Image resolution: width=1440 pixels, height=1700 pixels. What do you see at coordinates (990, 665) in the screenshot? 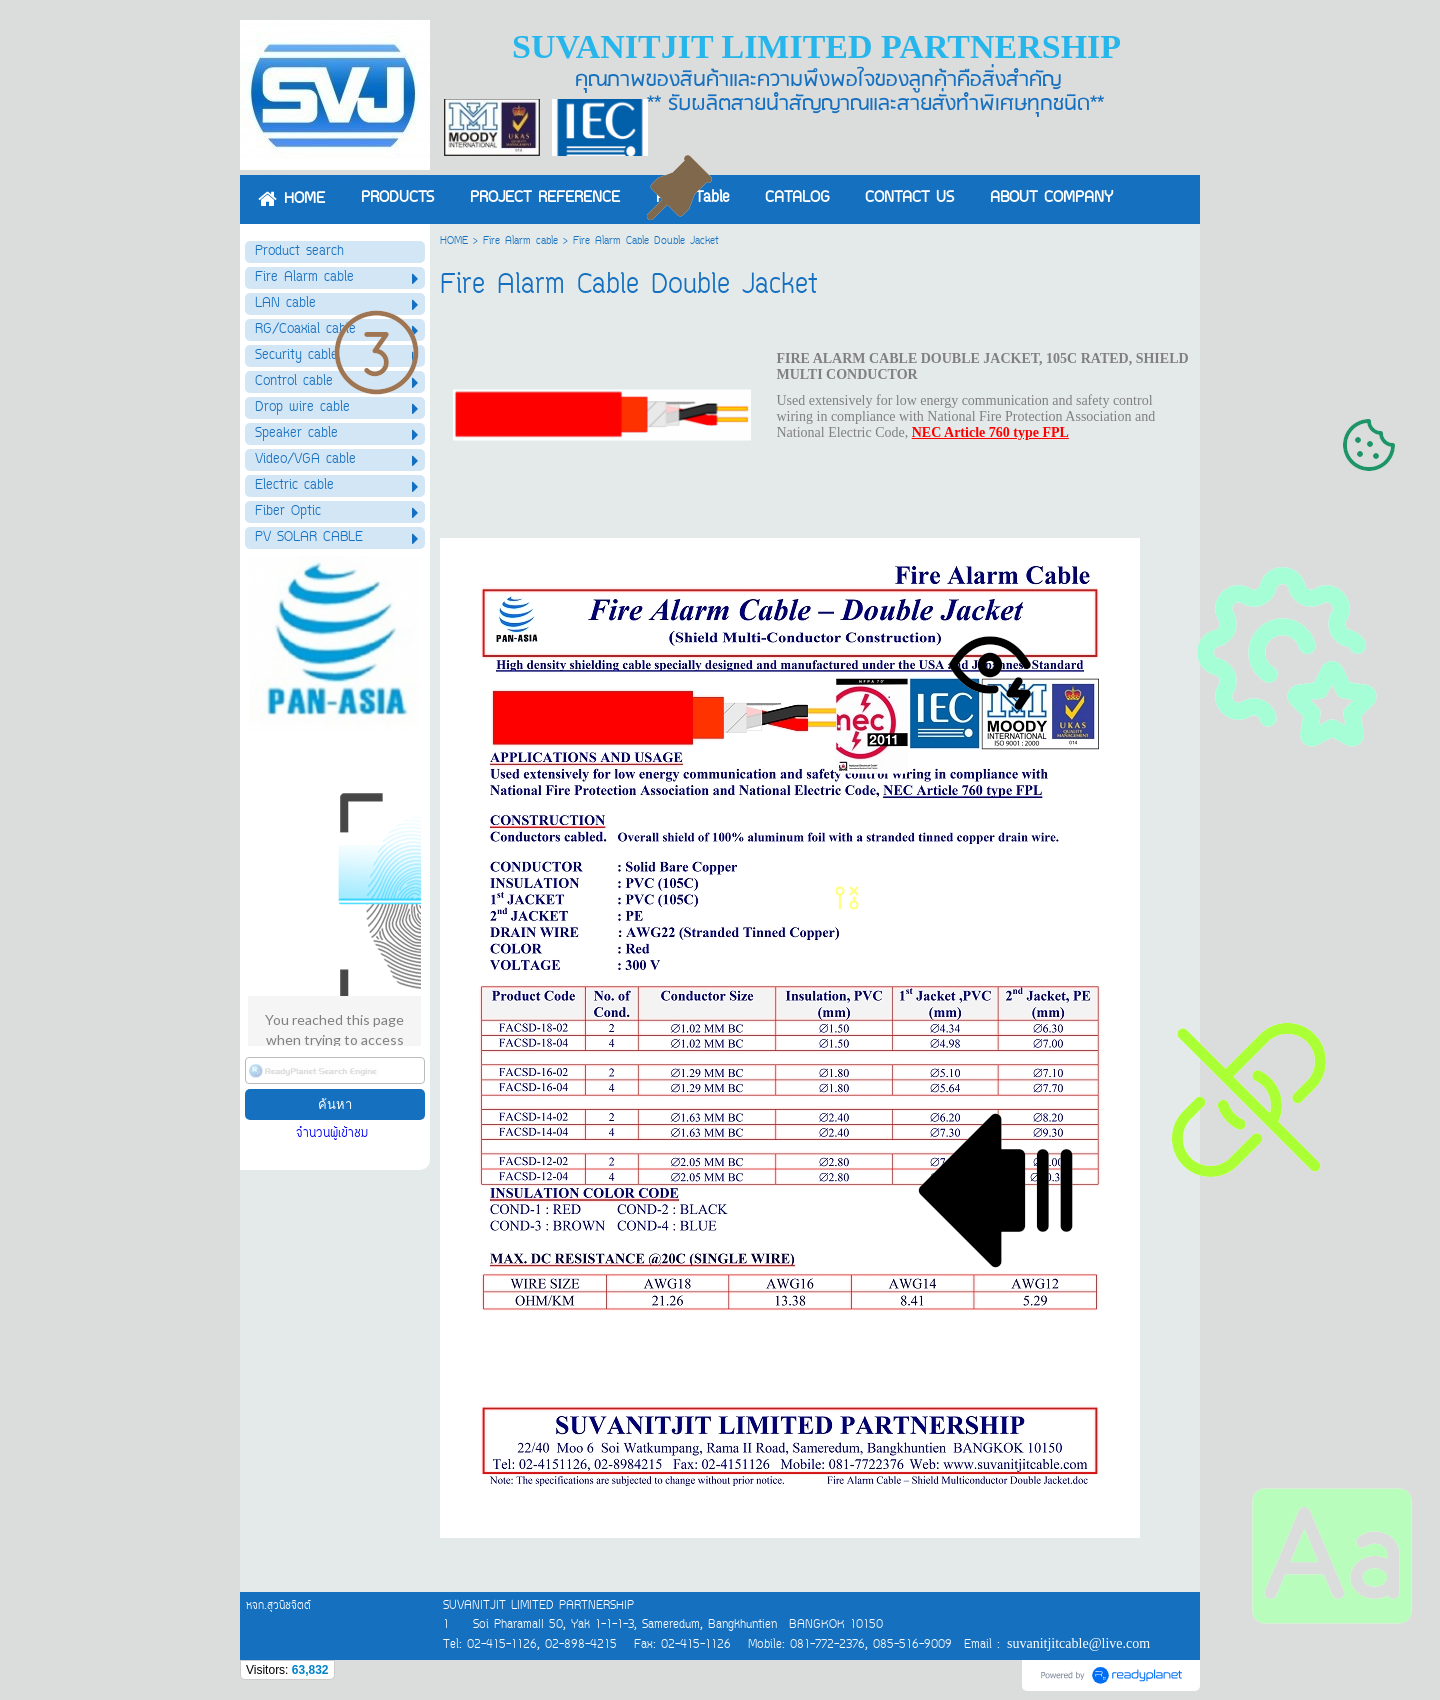
I see `quick view or flash preview` at bounding box center [990, 665].